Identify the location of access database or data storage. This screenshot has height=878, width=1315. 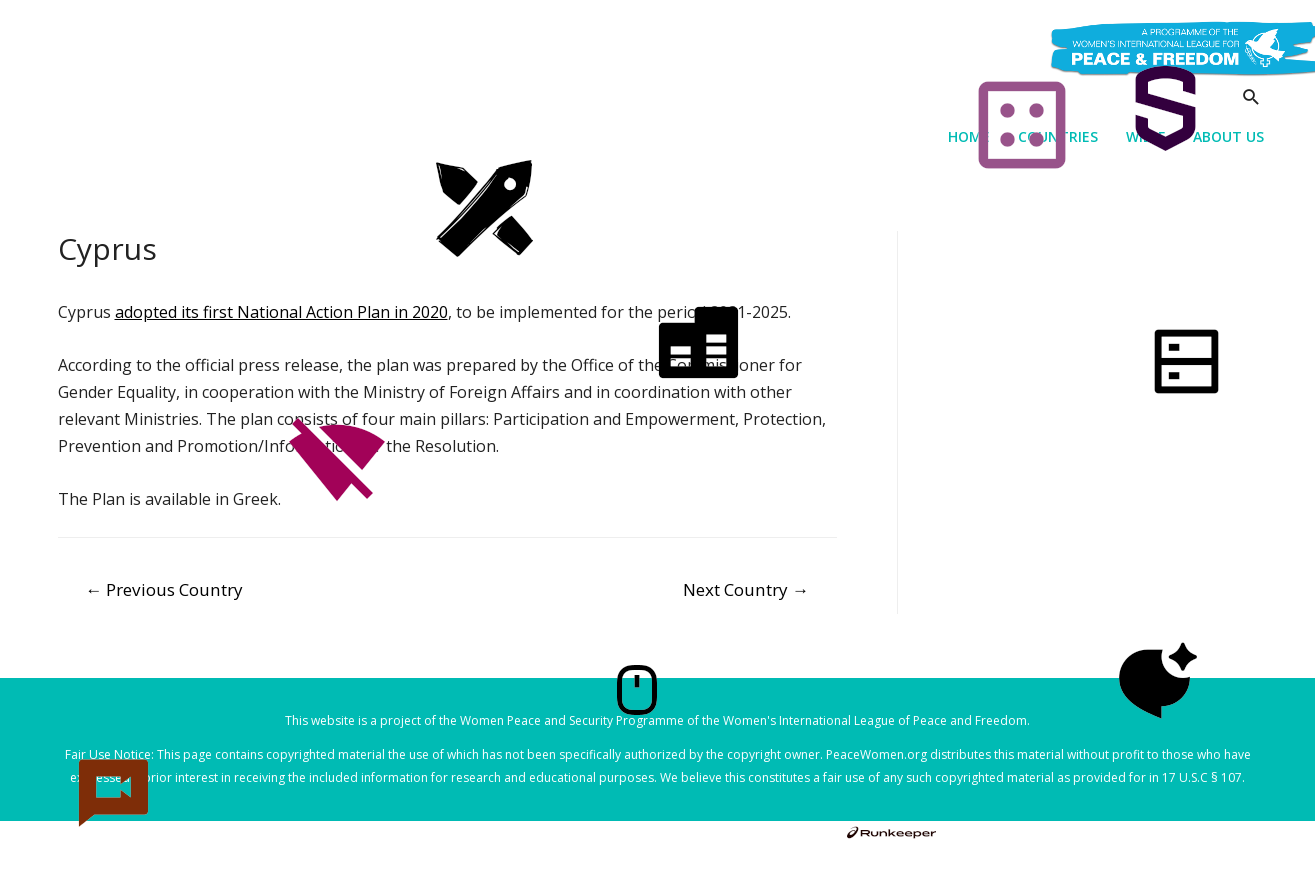
(698, 342).